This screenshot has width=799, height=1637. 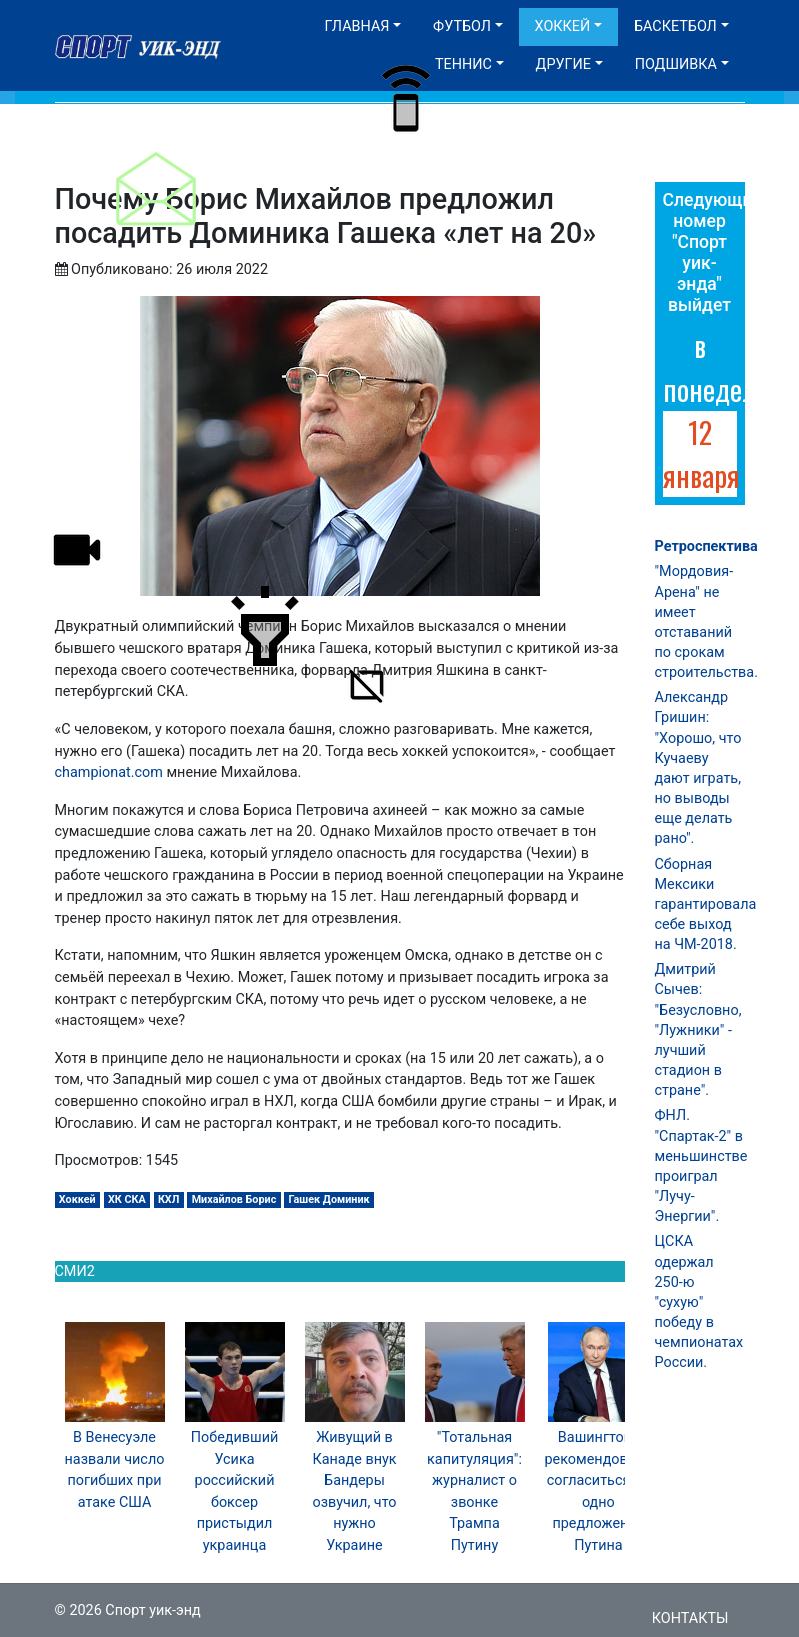 What do you see at coordinates (77, 550) in the screenshot?
I see `start a video call` at bounding box center [77, 550].